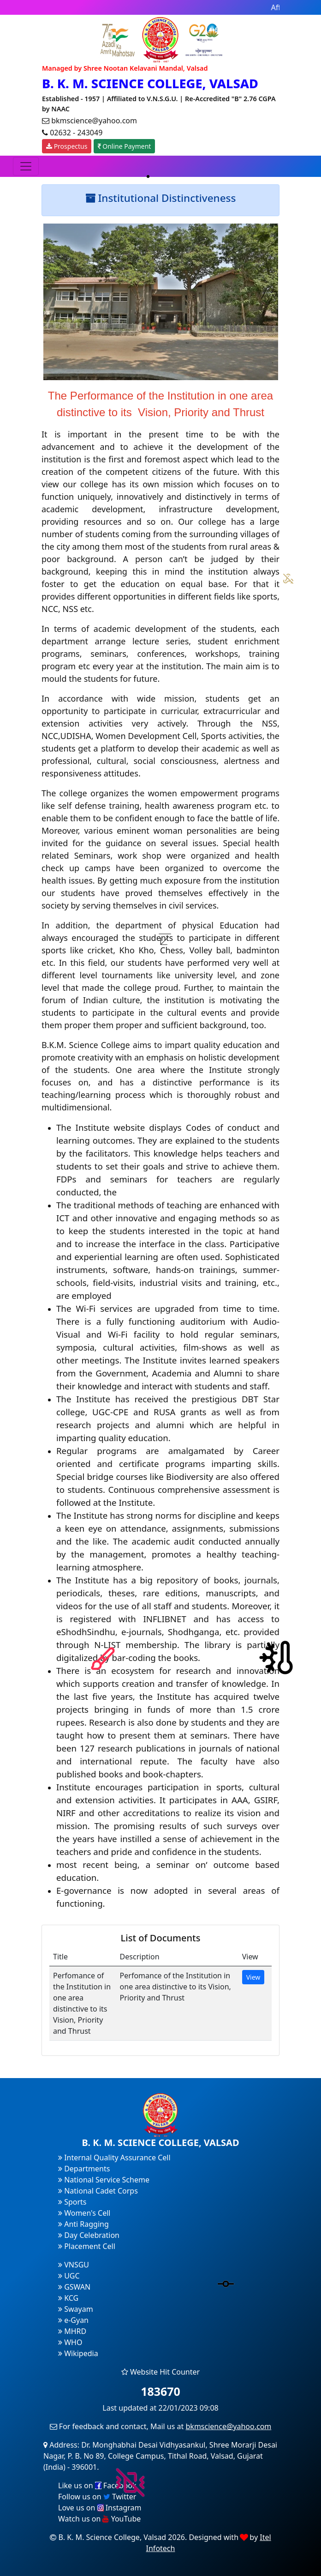 The height and width of the screenshot is (2576, 321). Describe the element at coordinates (288, 579) in the screenshot. I see `webhook integration disabled` at that location.